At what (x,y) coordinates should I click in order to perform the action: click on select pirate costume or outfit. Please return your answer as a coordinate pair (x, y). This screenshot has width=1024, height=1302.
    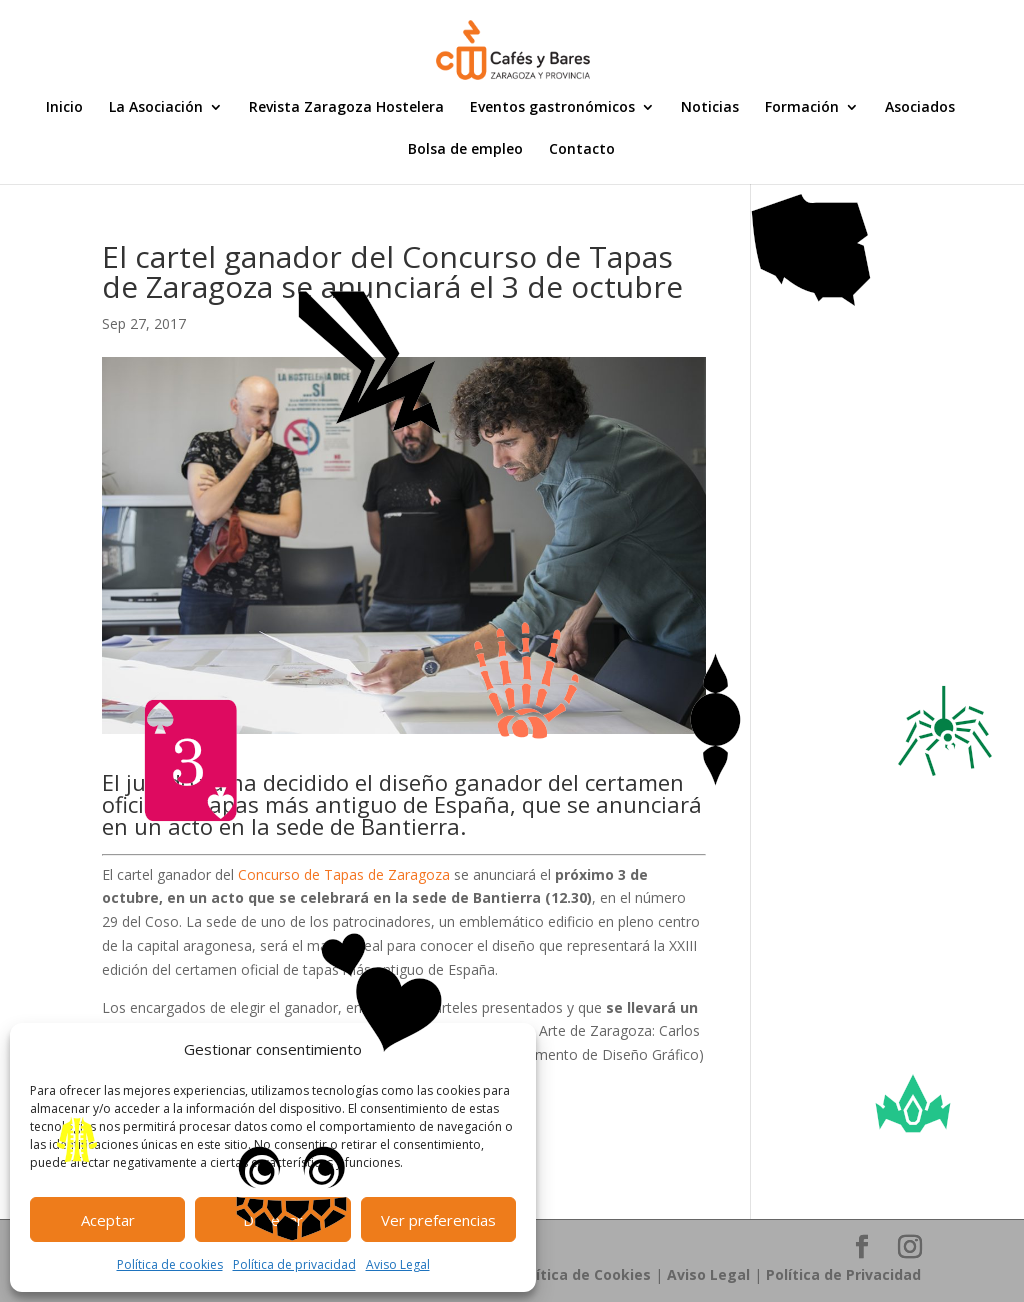
    Looking at the image, I should click on (77, 1139).